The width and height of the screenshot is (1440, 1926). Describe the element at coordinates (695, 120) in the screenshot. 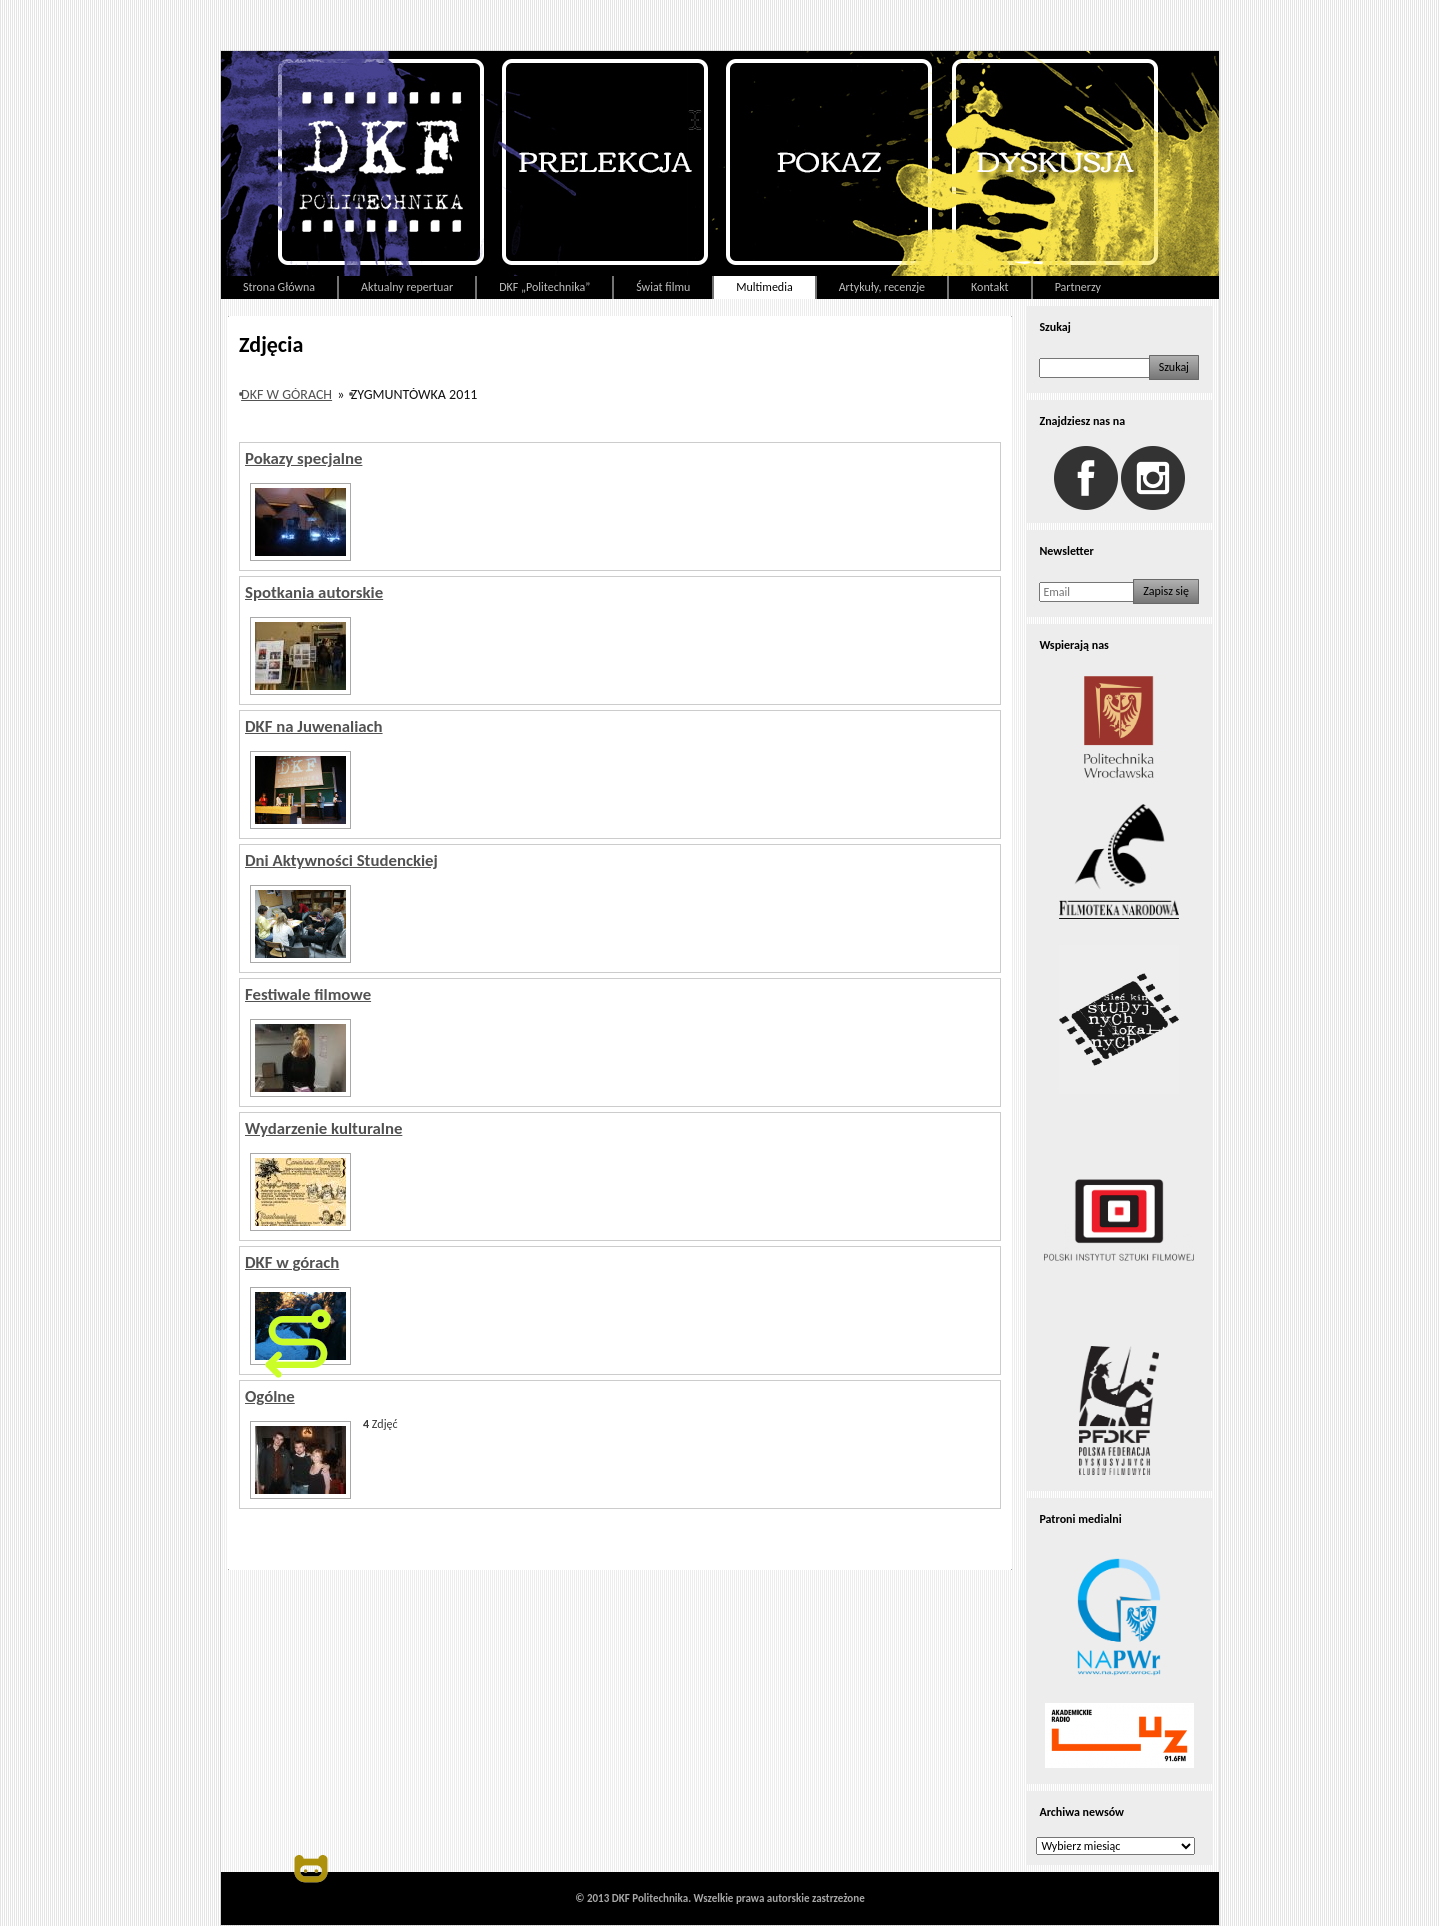

I see `text input field is active` at that location.